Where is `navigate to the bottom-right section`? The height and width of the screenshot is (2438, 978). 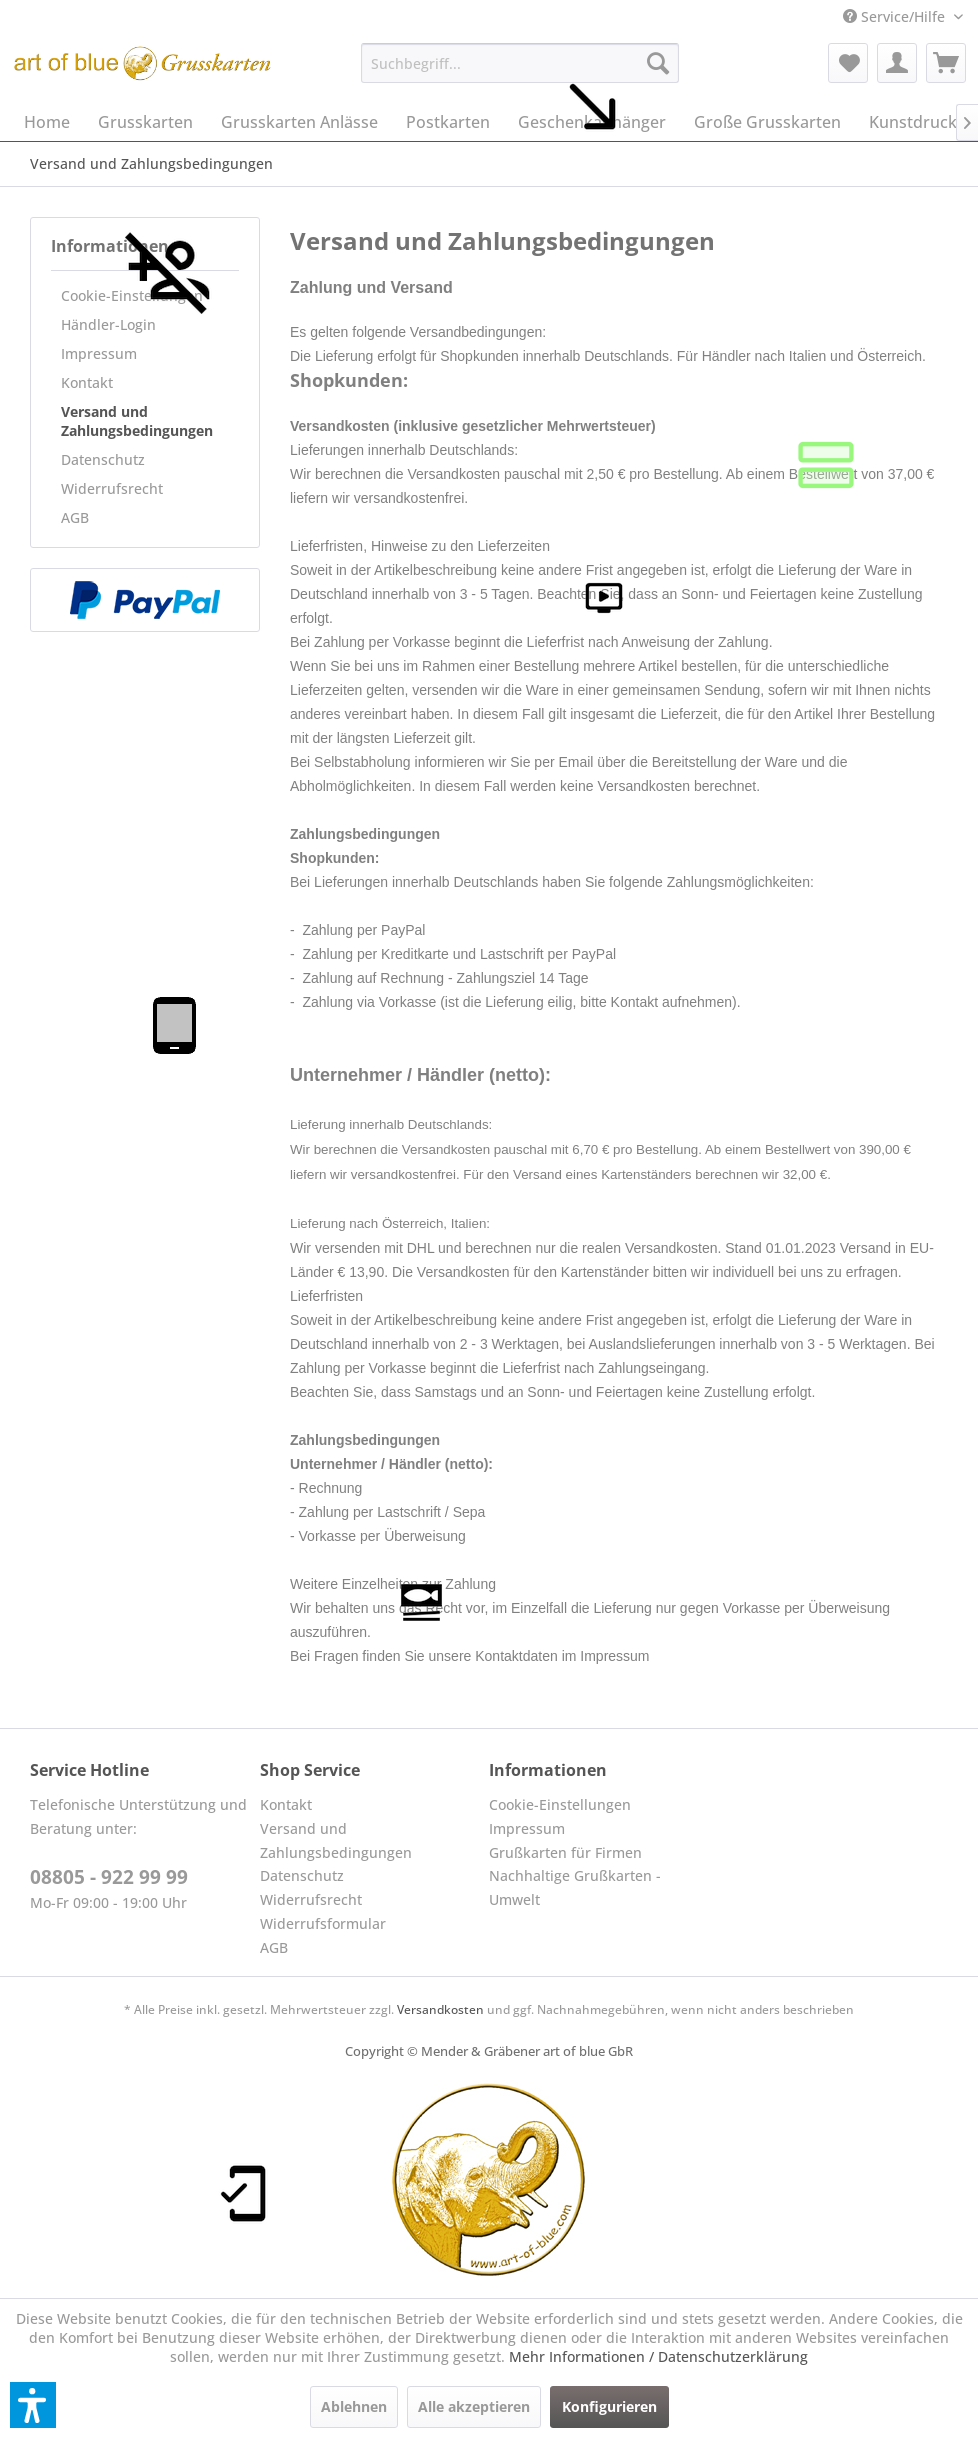
navigate to the bottom-right section is located at coordinates (593, 107).